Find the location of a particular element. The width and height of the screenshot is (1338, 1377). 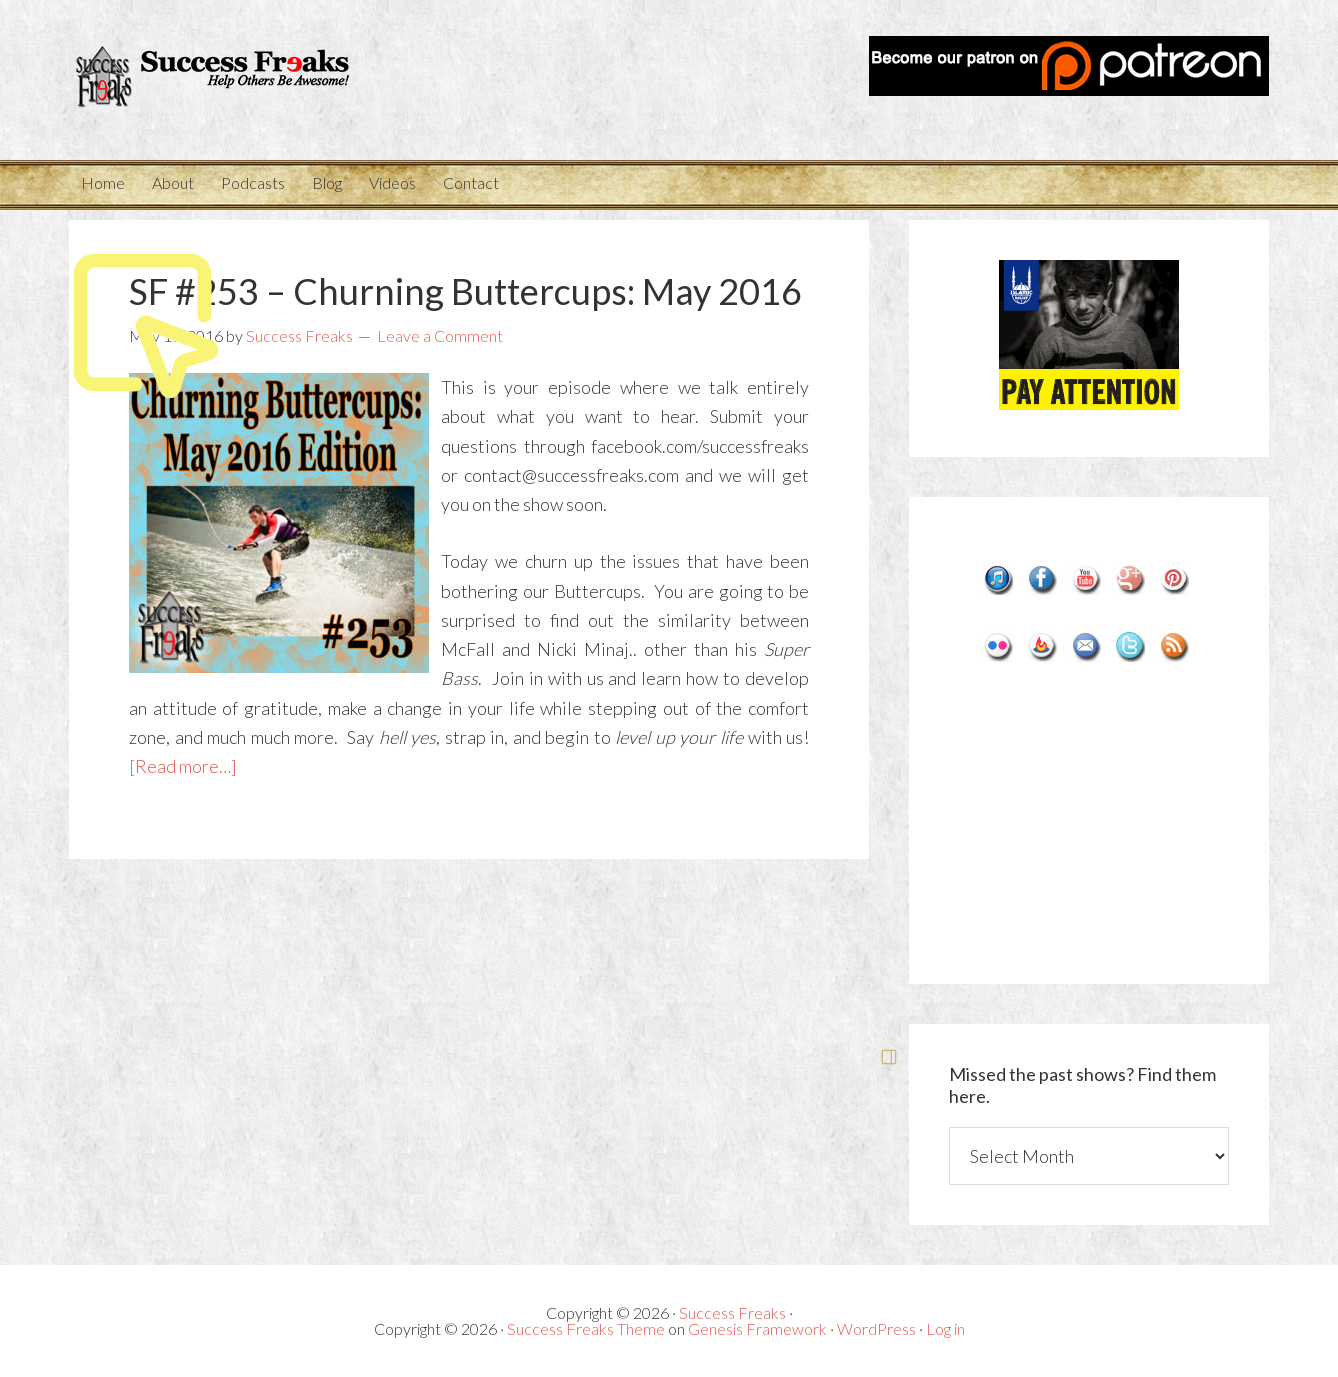

select or interact with an element is located at coordinates (142, 322).